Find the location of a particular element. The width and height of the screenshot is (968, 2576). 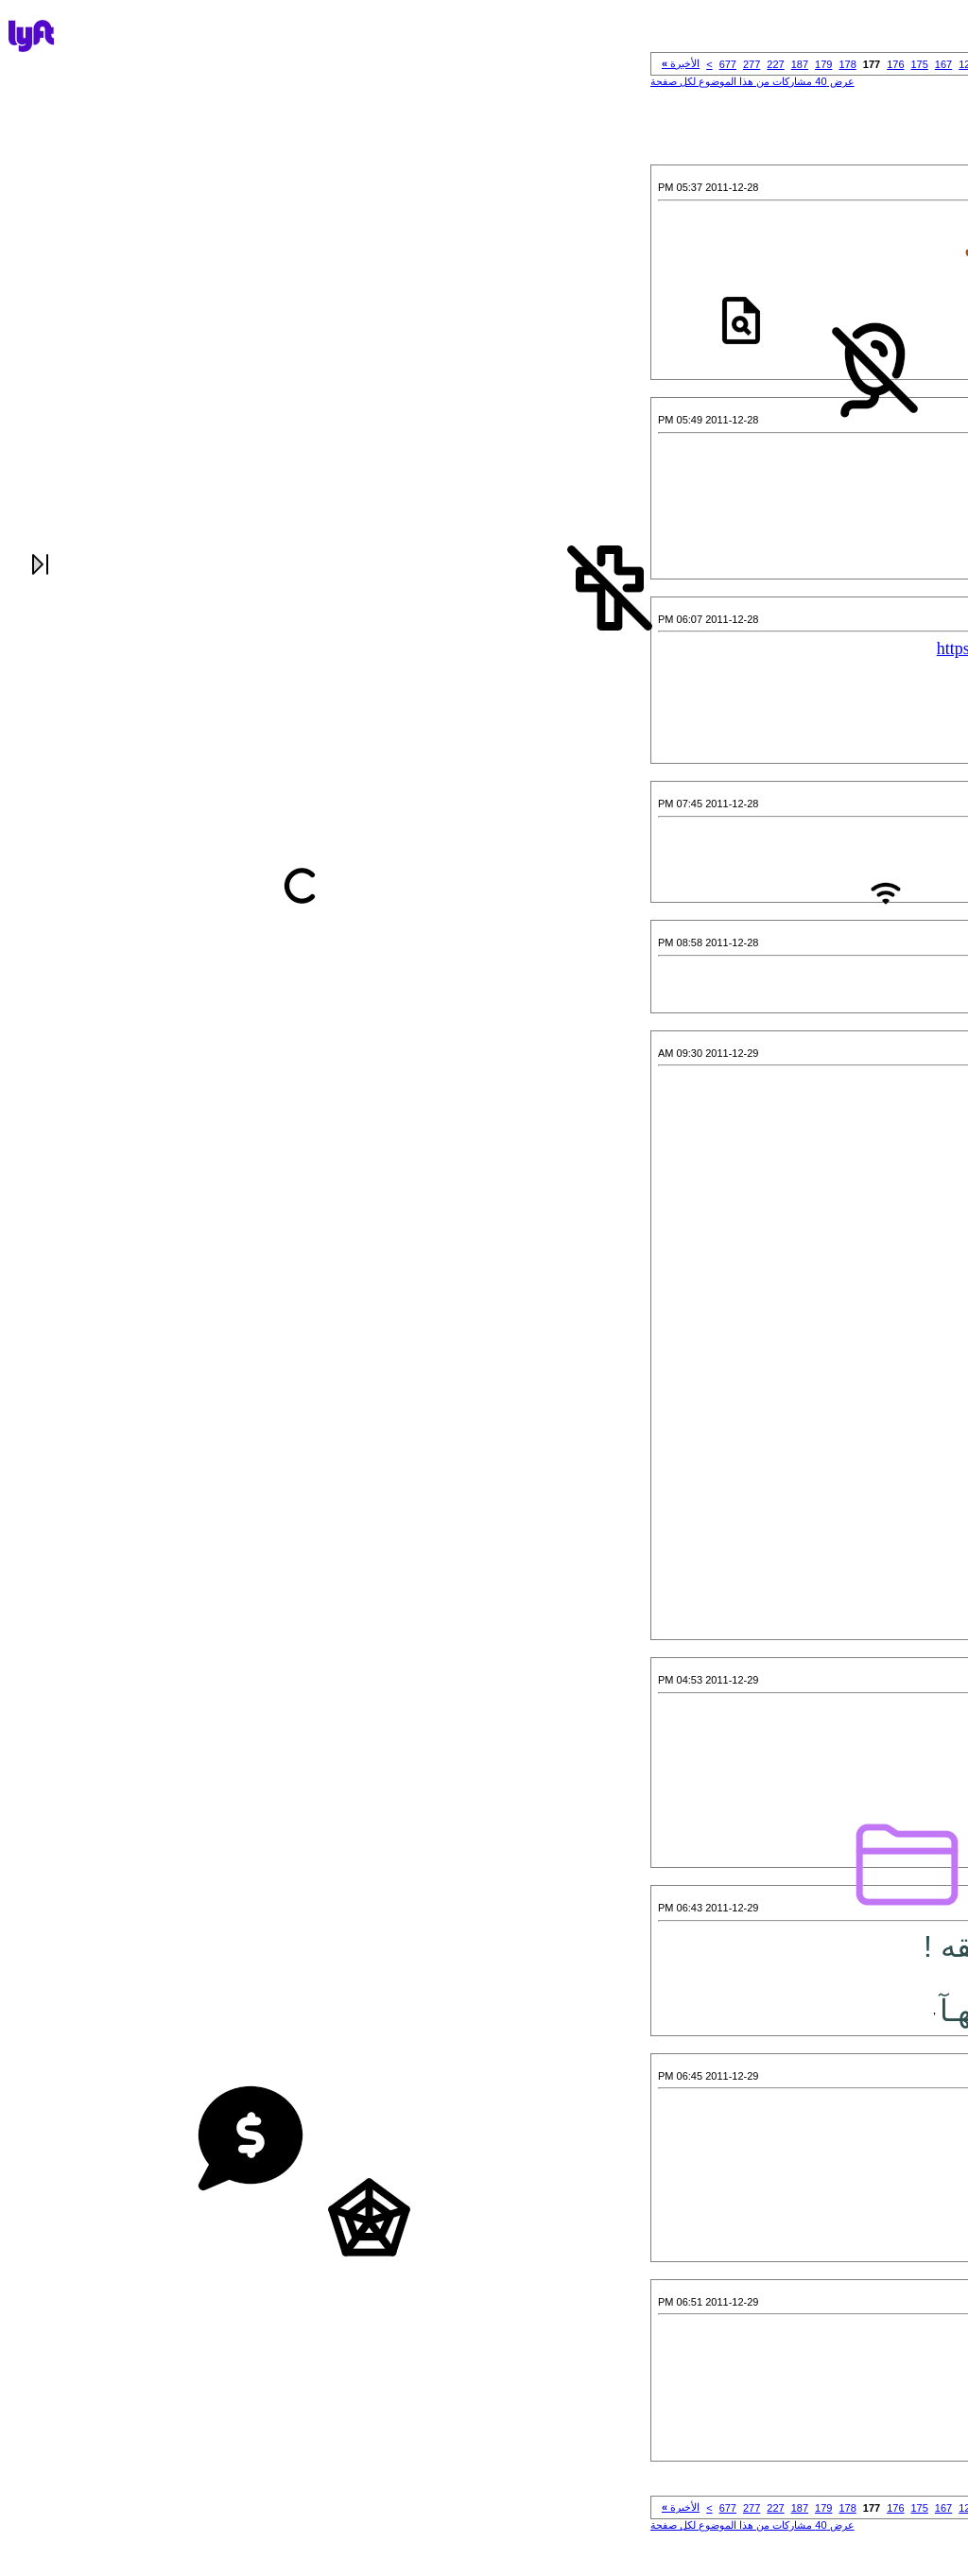

indicates the letter C or a C-related category is located at coordinates (300, 886).